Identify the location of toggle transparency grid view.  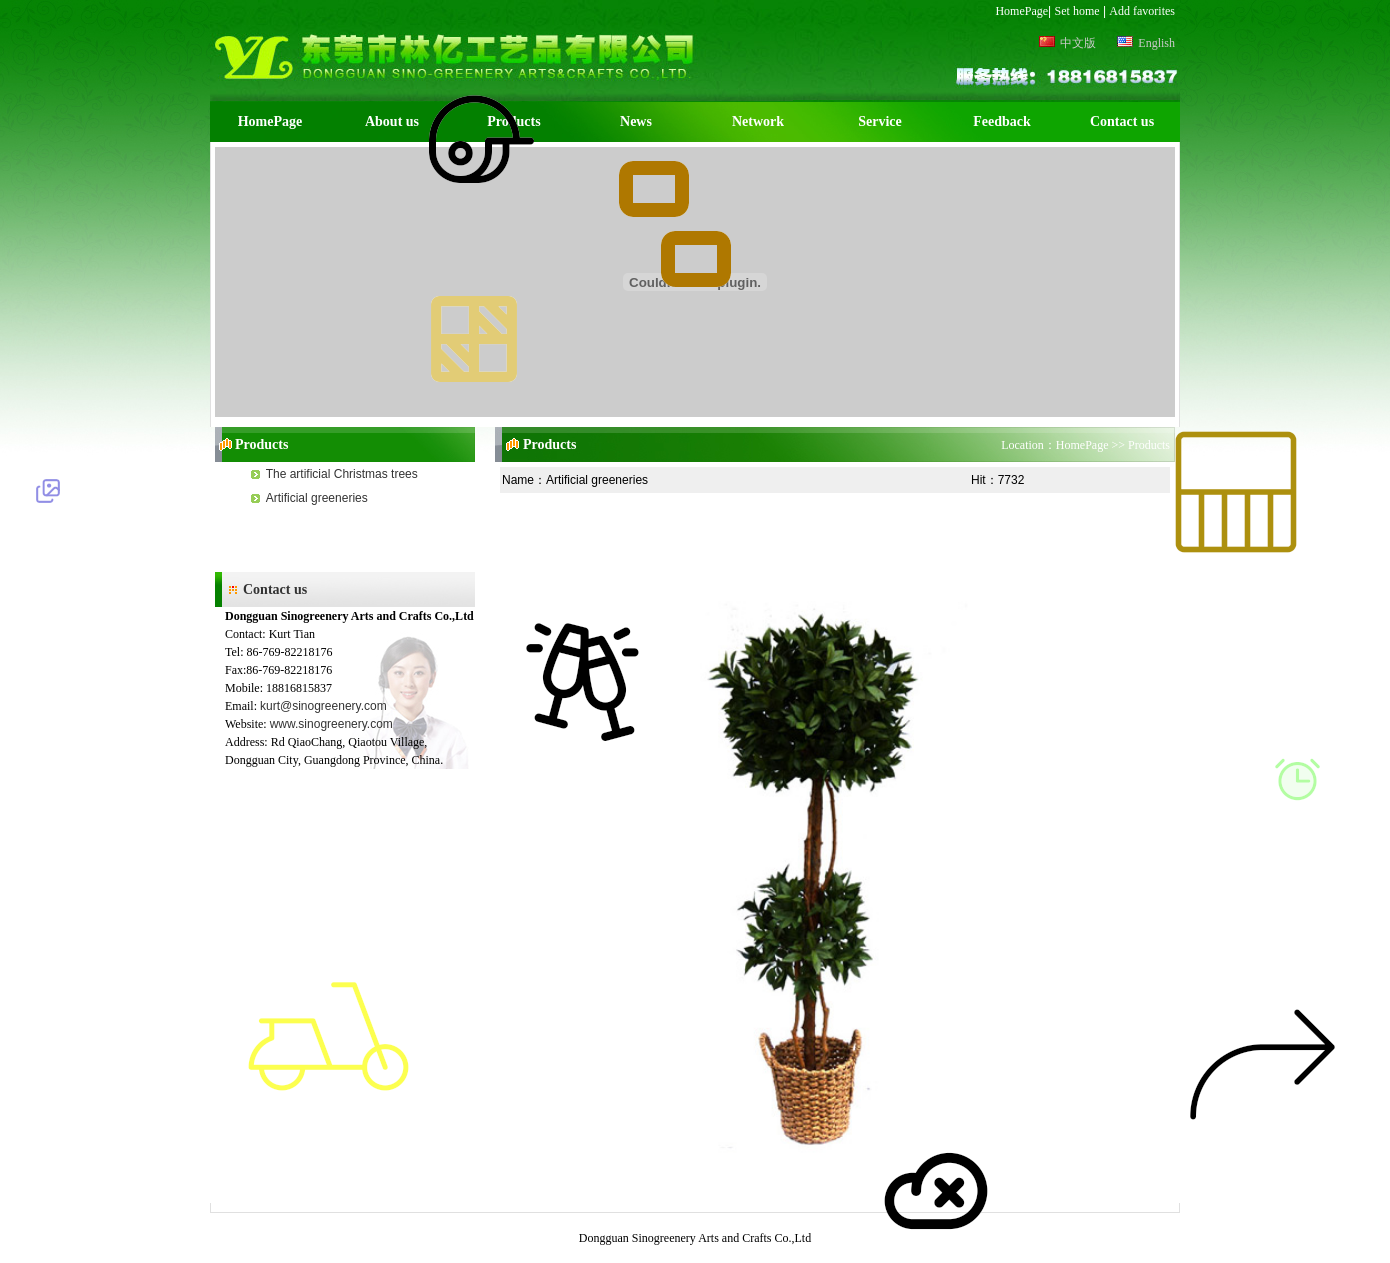
(474, 339).